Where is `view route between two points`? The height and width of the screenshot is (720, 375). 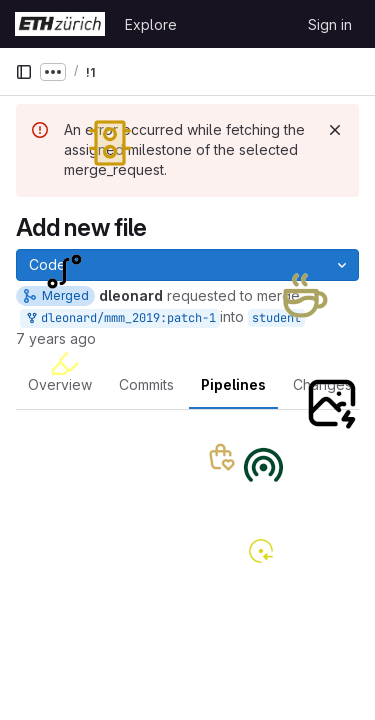
view route between two points is located at coordinates (64, 271).